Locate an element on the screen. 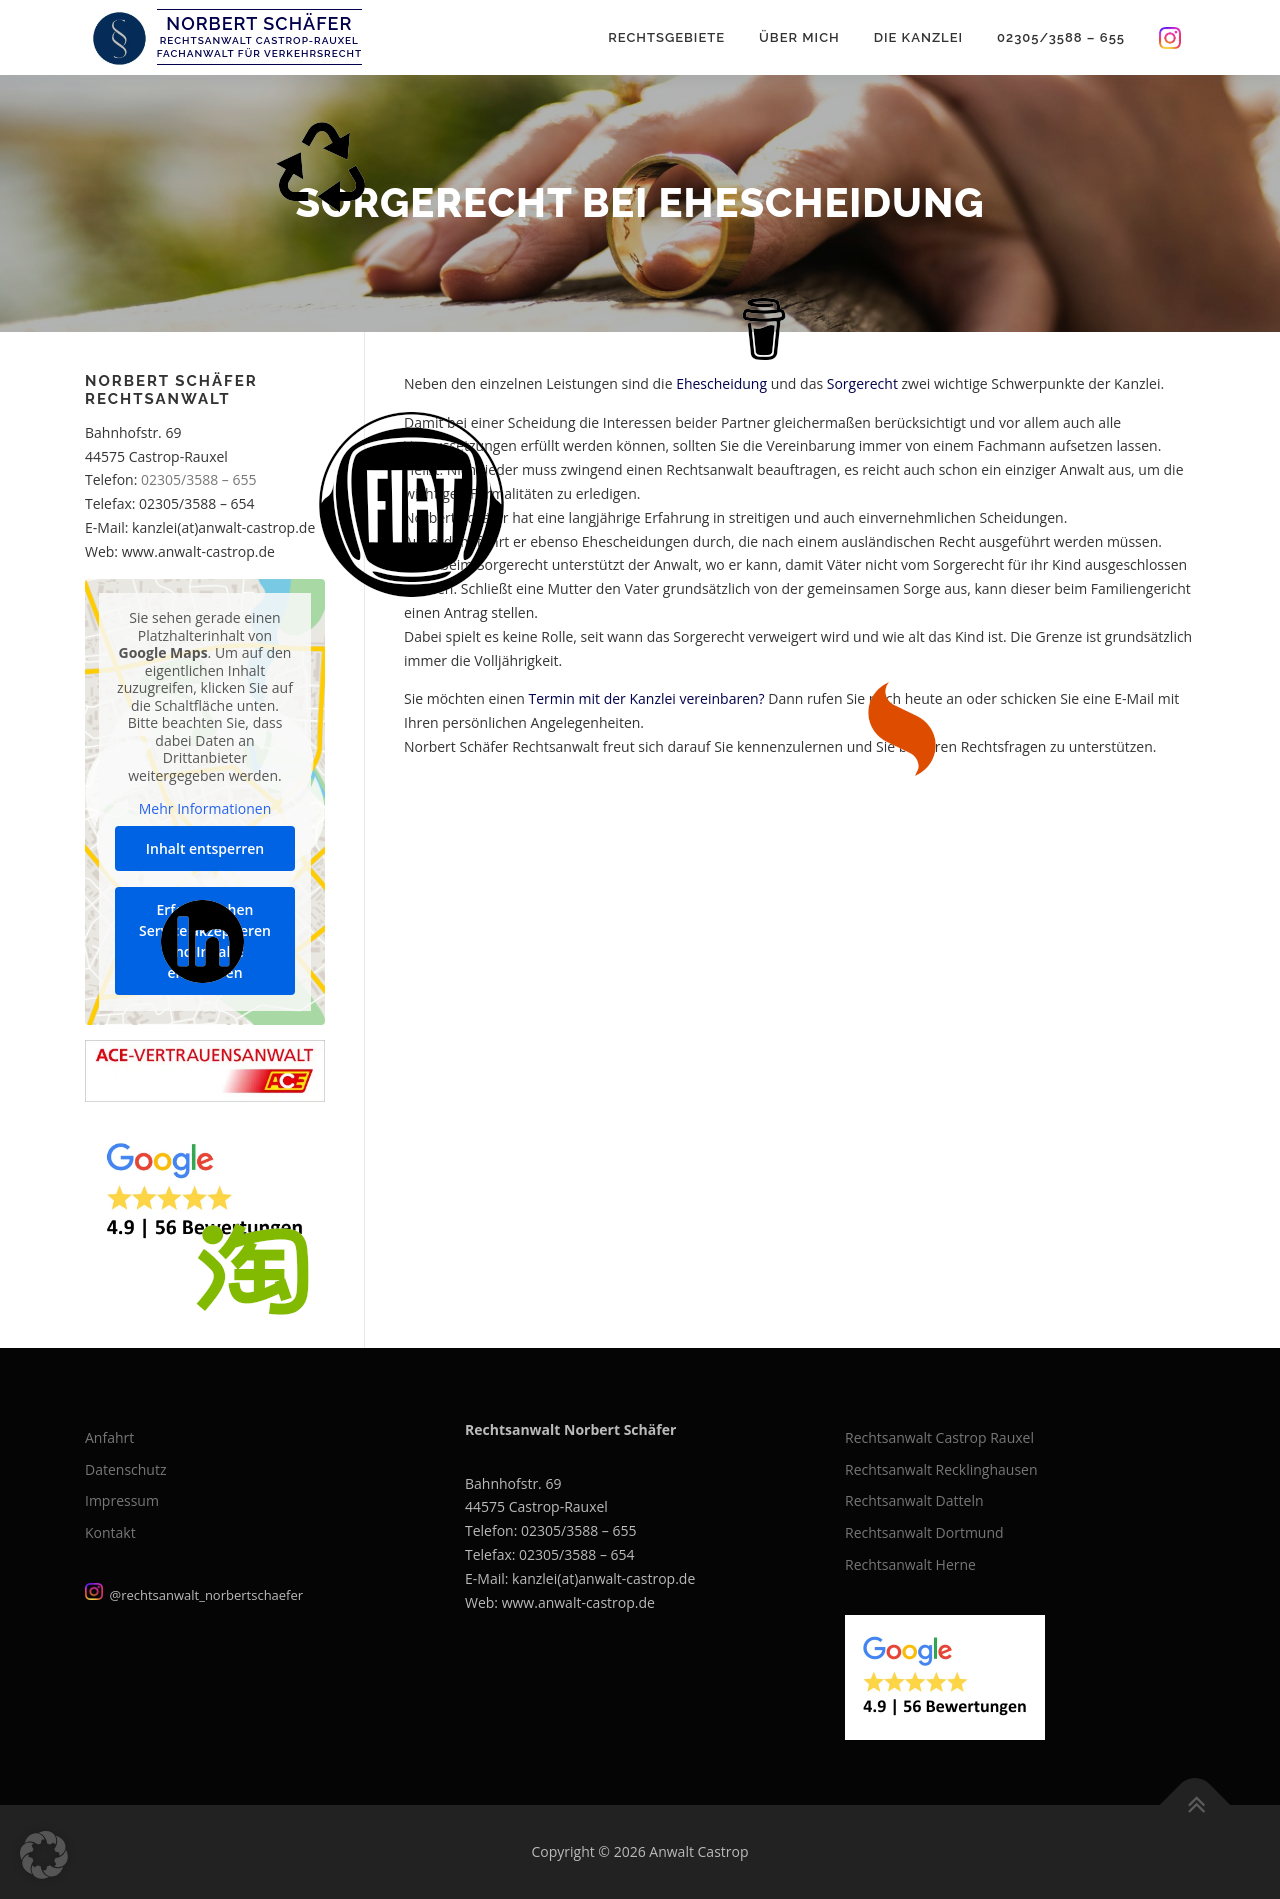 The image size is (1280, 1899). fiat brand or vehicle identification is located at coordinates (411, 504).